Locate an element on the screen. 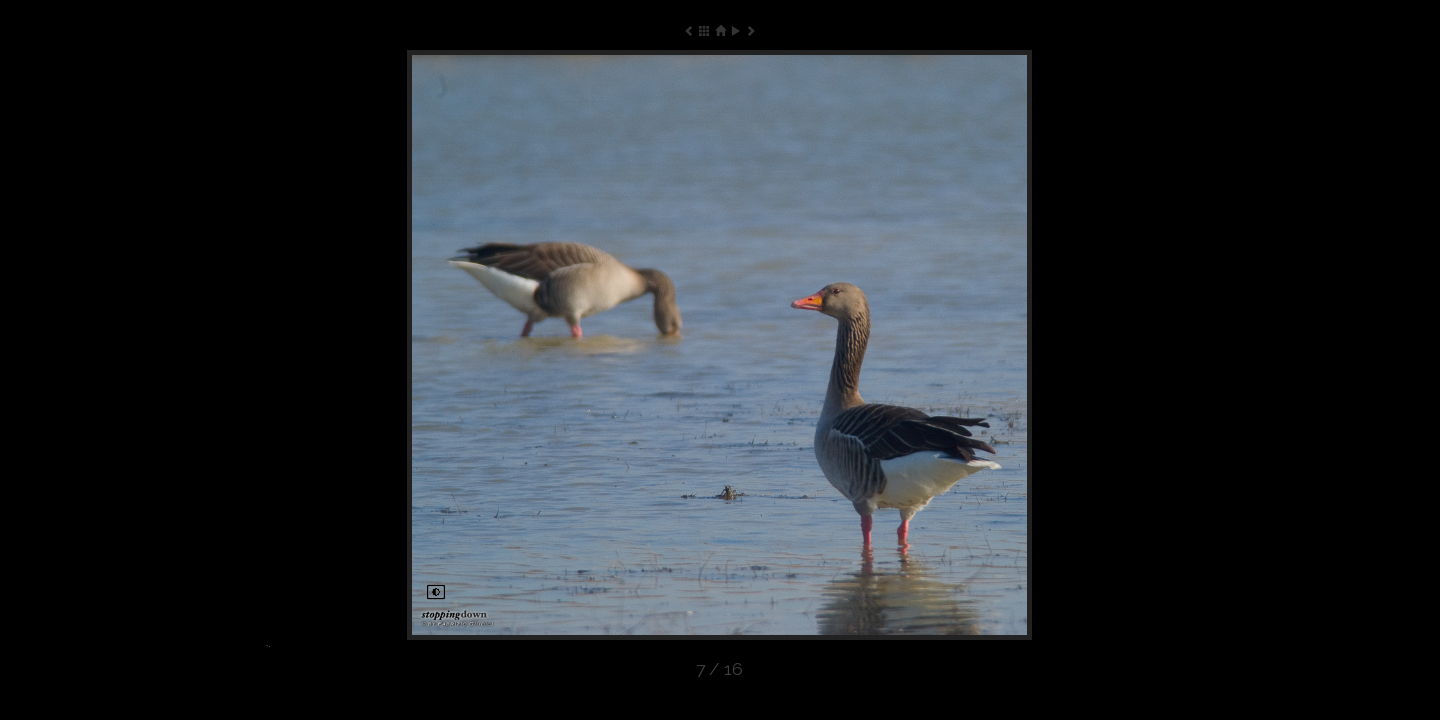 This screenshot has width=1440, height=720. adjust display brightness settings is located at coordinates (436, 592).